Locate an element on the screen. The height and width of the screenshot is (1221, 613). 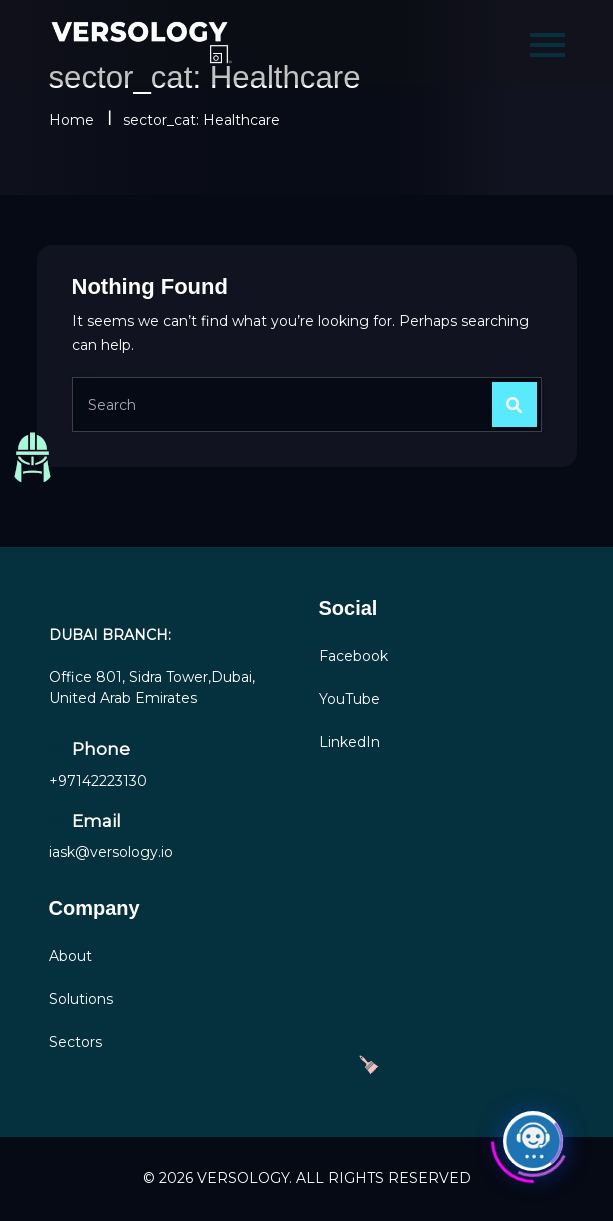
access painting or drawing tools is located at coordinates (369, 1065).